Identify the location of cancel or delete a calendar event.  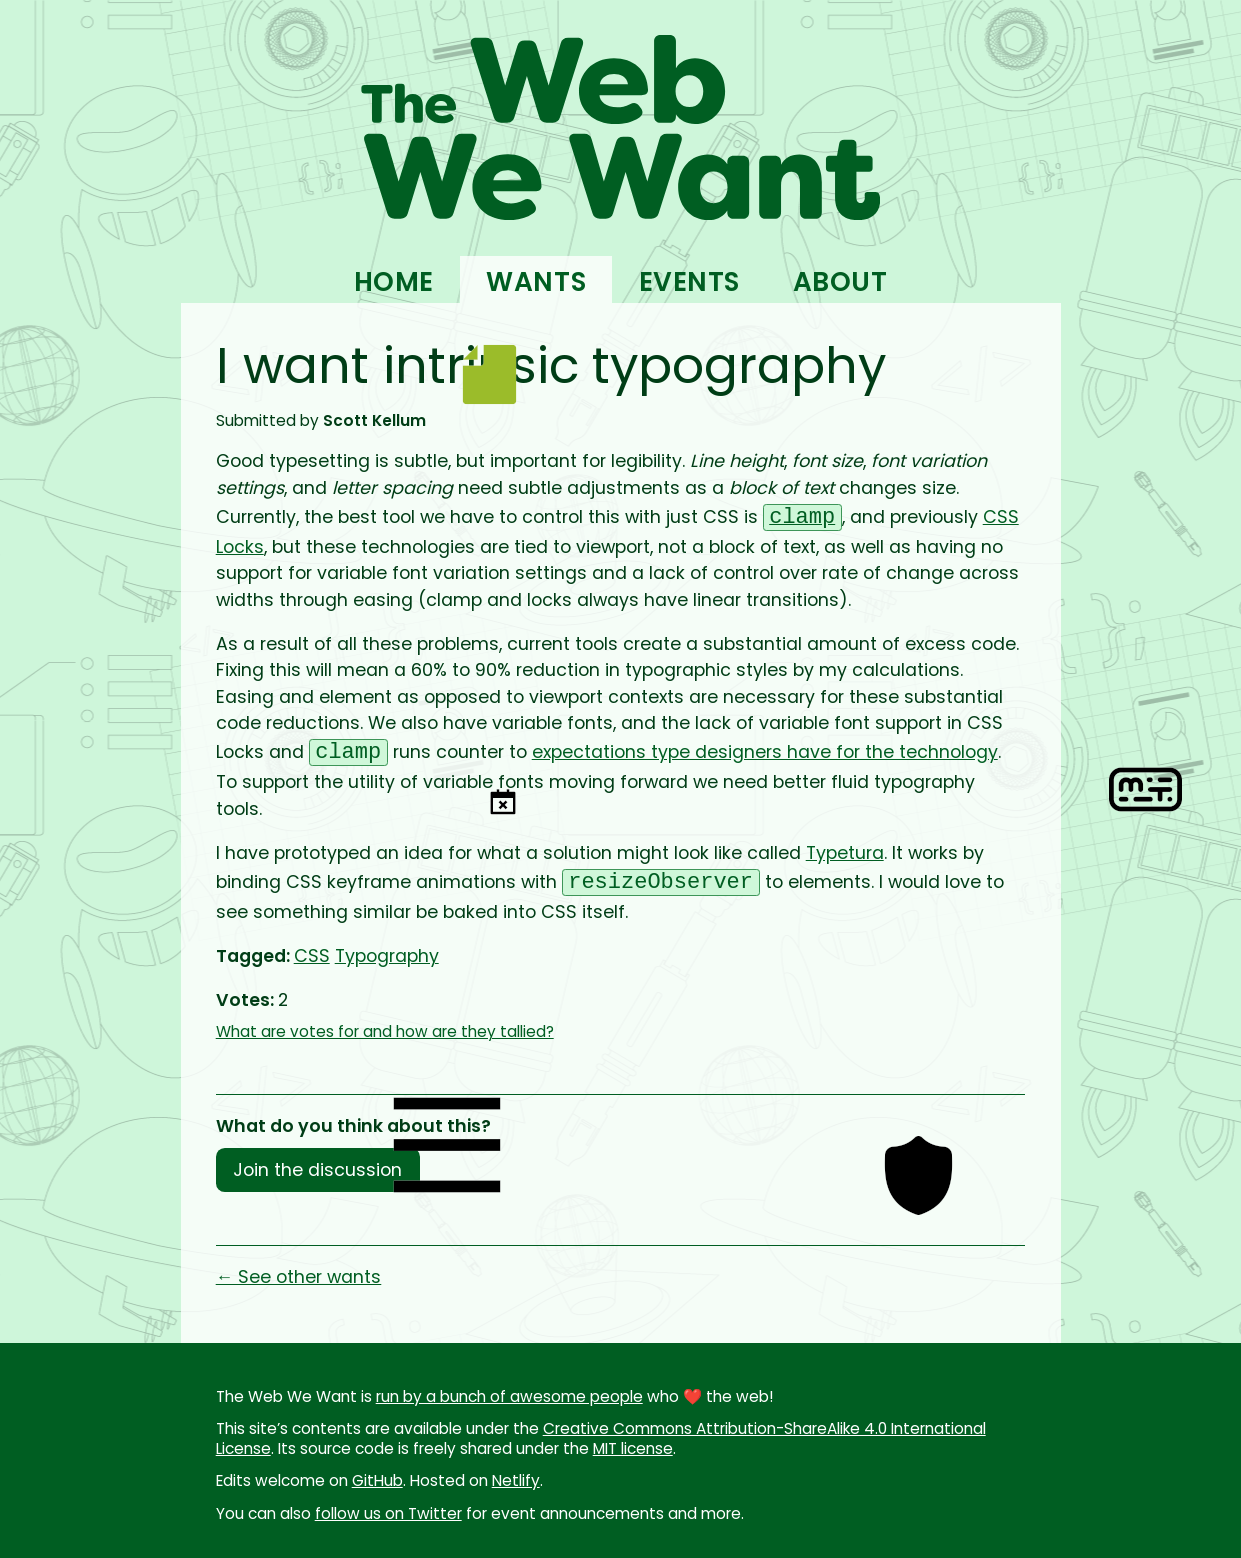
(503, 803).